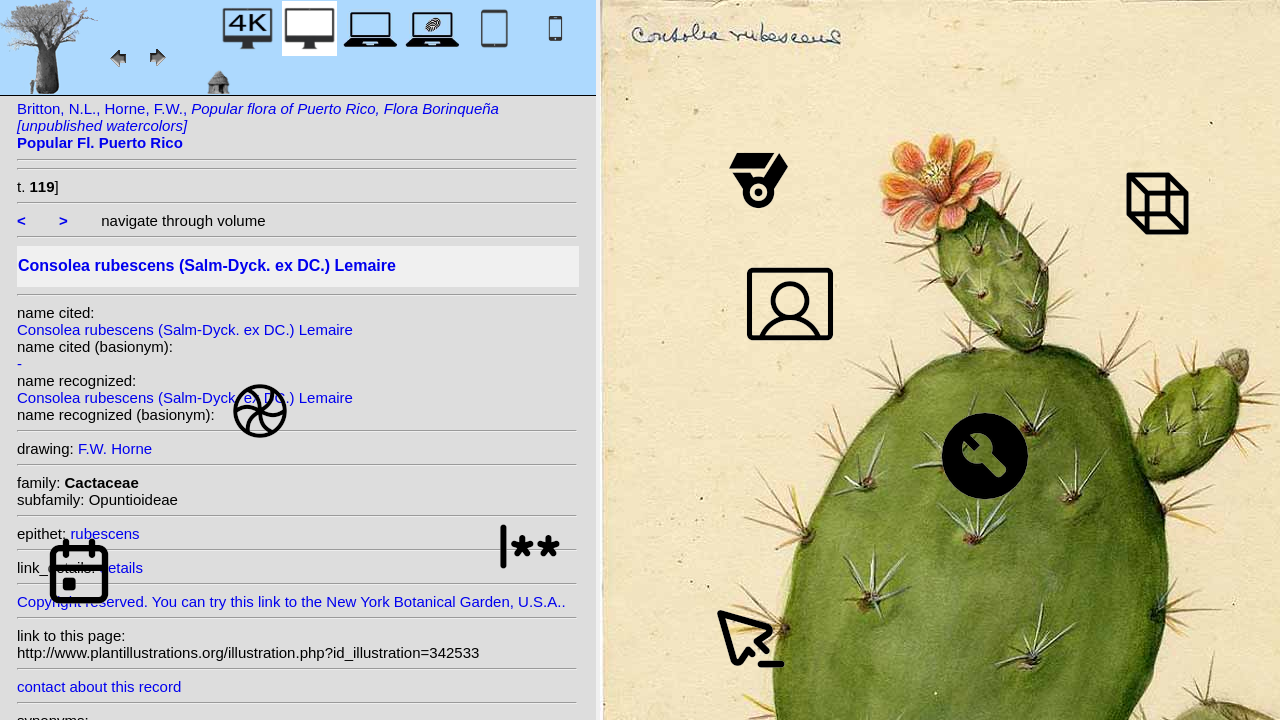 The height and width of the screenshot is (720, 1280). What do you see at coordinates (79, 571) in the screenshot?
I see `view or add a calendar event` at bounding box center [79, 571].